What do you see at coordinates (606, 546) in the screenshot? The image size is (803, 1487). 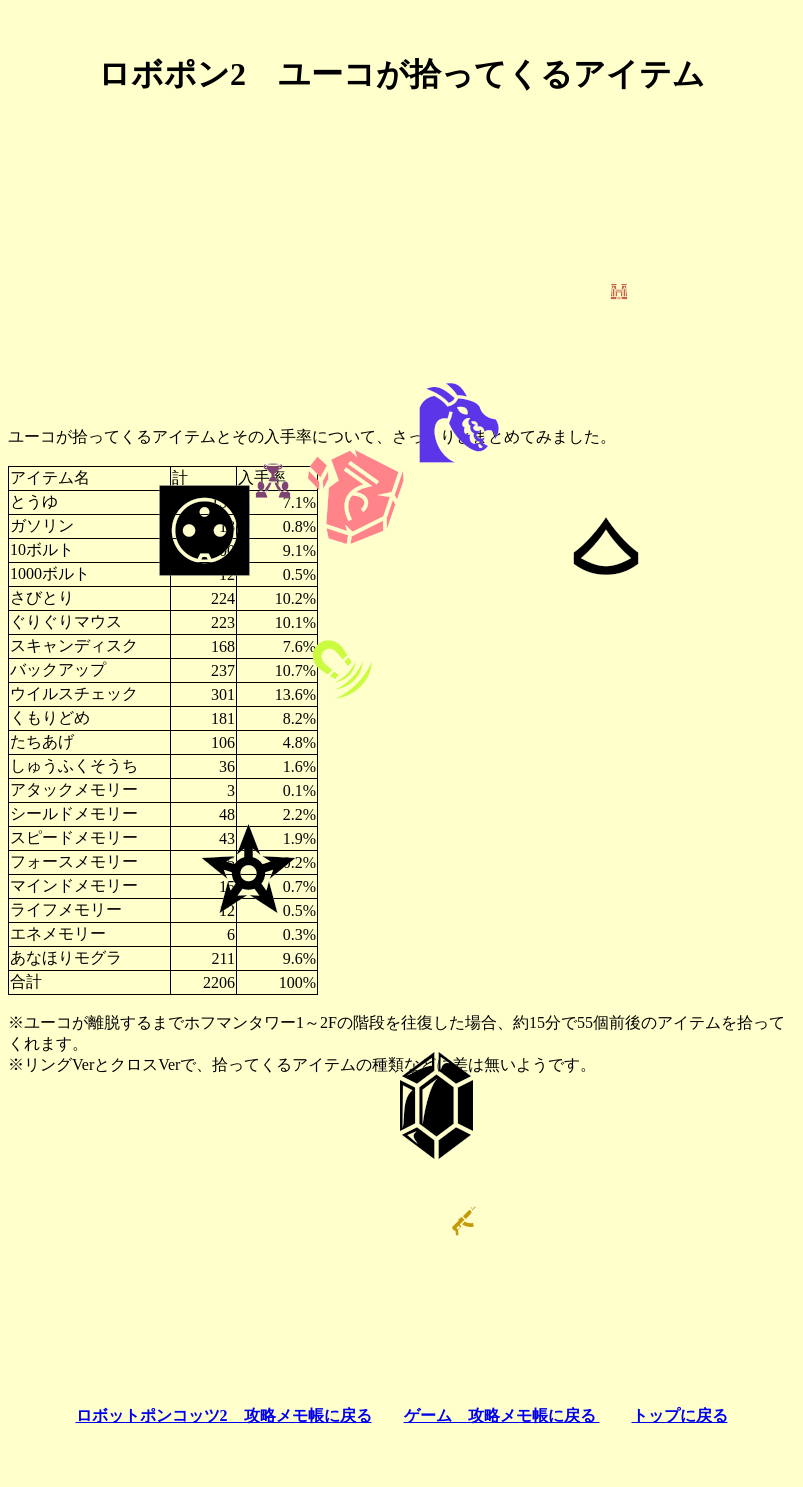 I see `indicates private first class military rank` at bounding box center [606, 546].